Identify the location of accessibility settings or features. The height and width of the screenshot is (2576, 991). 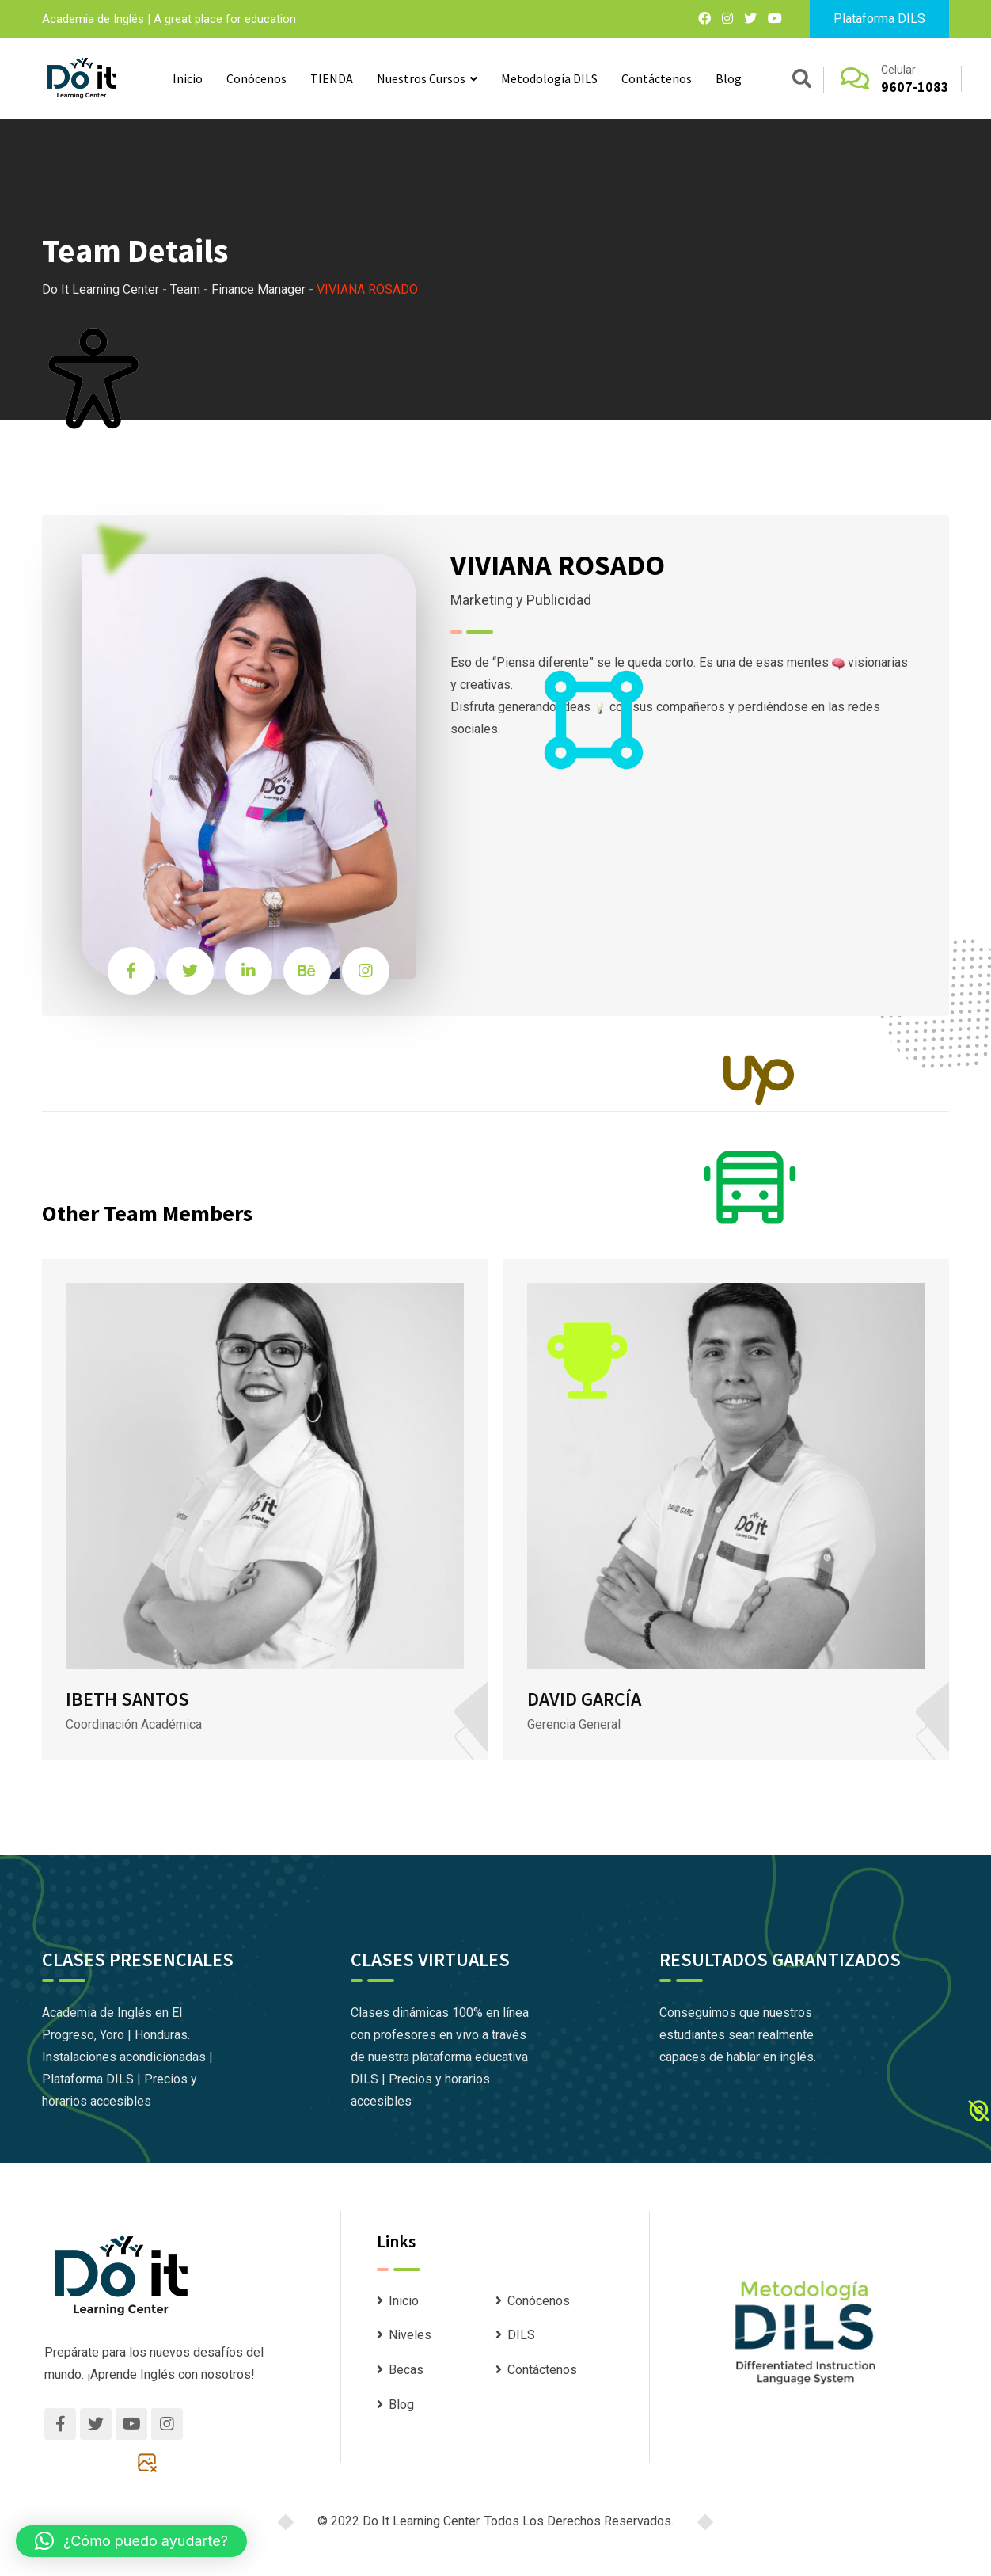
(93, 380).